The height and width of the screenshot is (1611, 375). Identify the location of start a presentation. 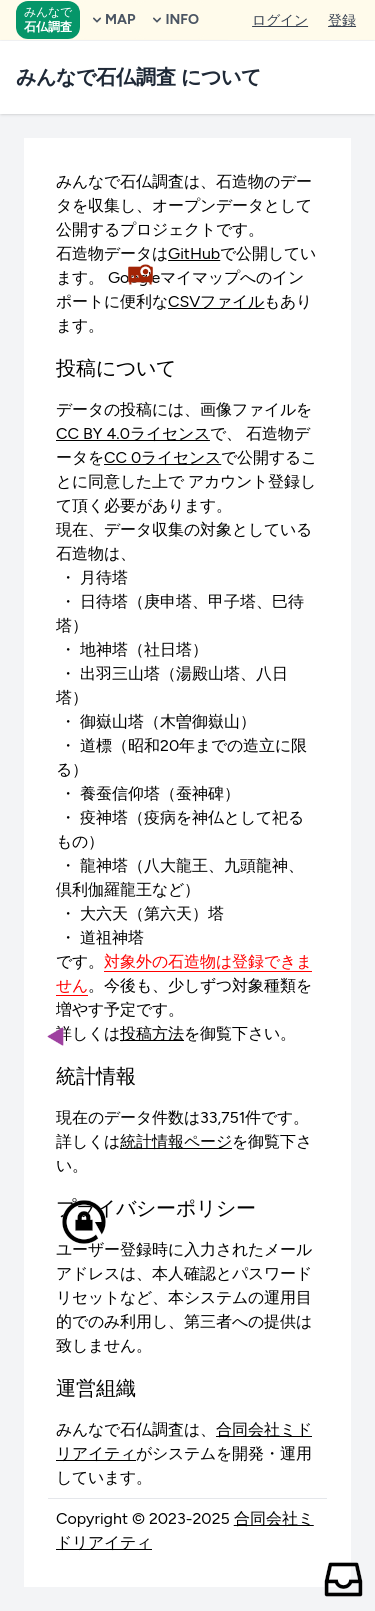
(140, 274).